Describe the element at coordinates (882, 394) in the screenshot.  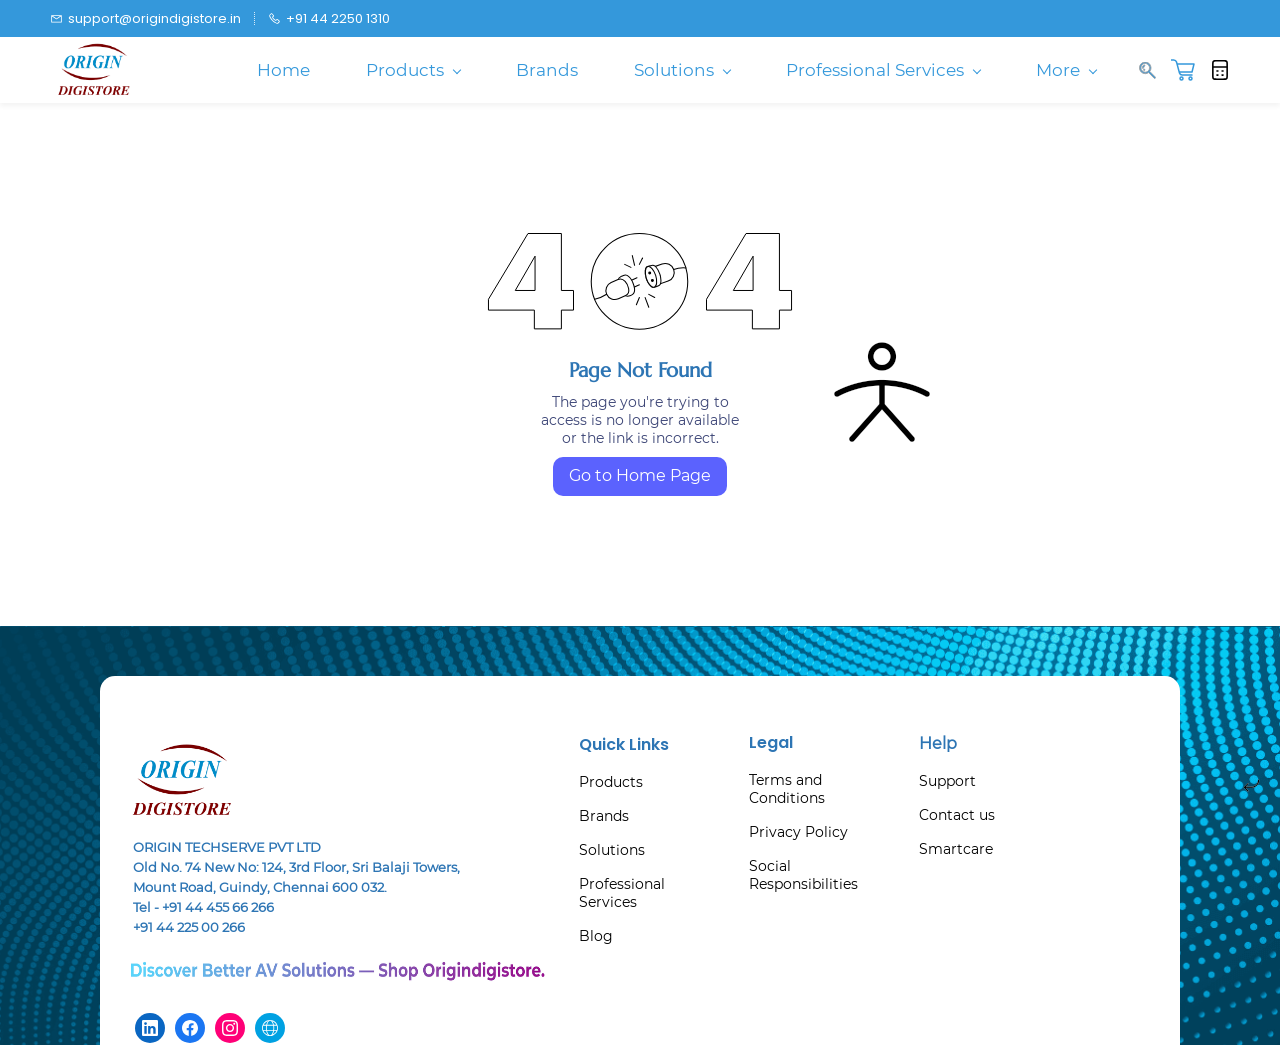
I see `view user profile` at that location.